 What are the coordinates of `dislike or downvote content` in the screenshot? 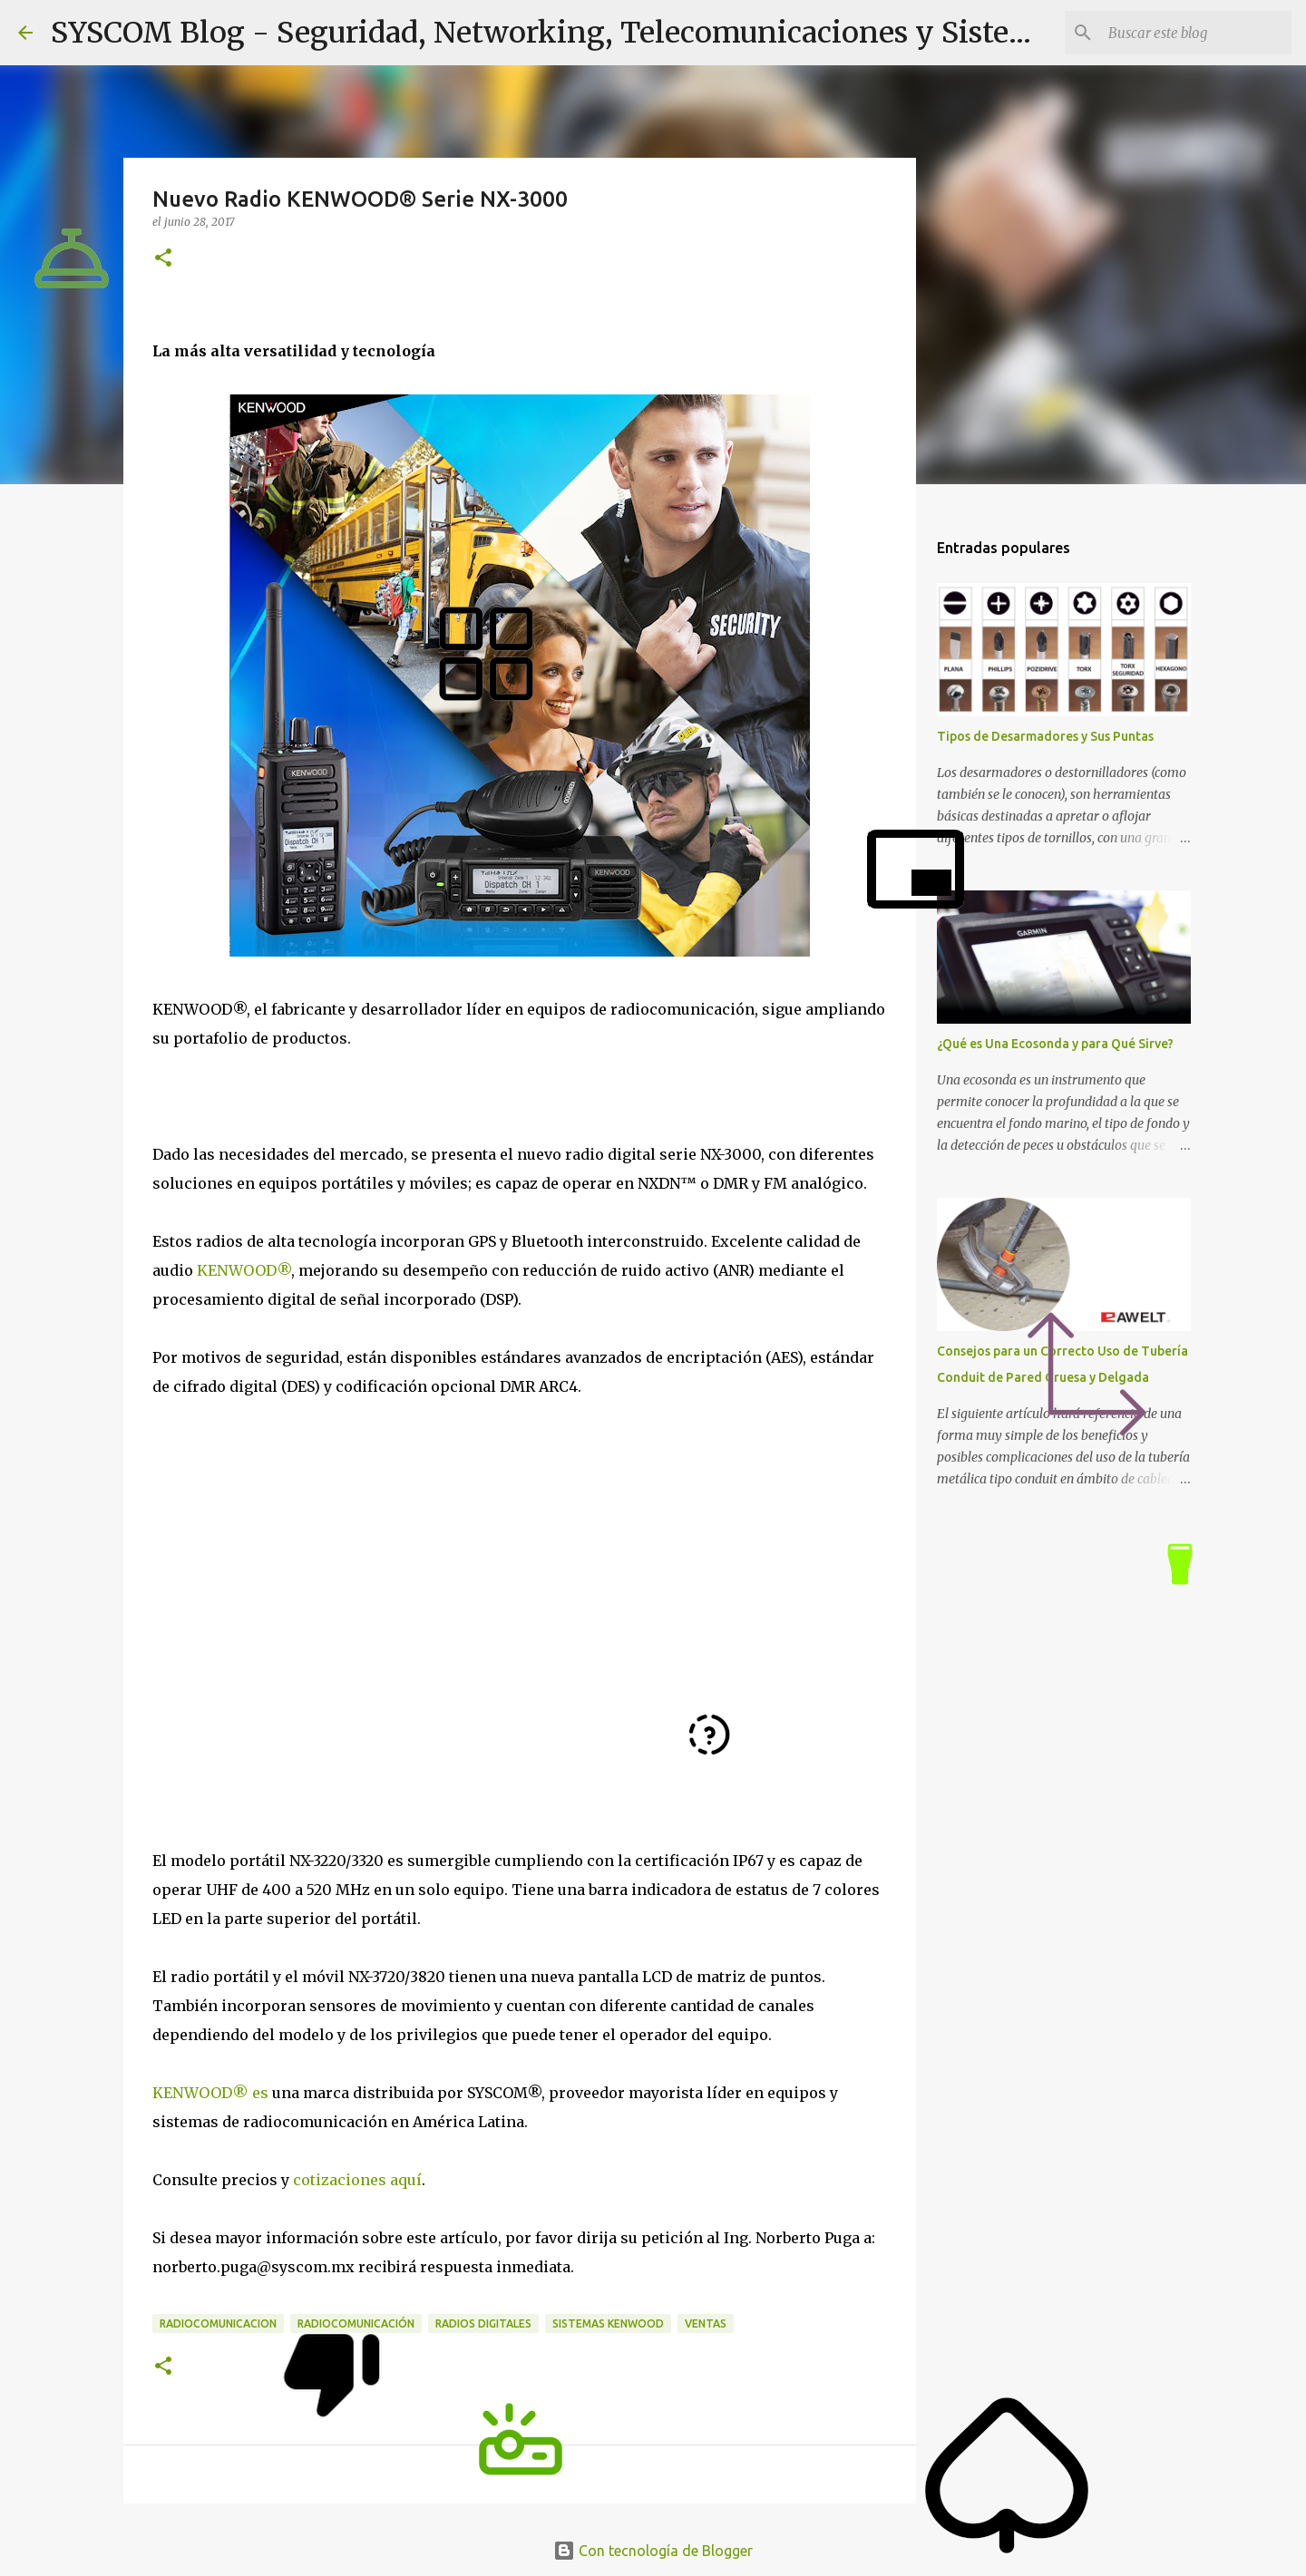 It's located at (332, 2372).